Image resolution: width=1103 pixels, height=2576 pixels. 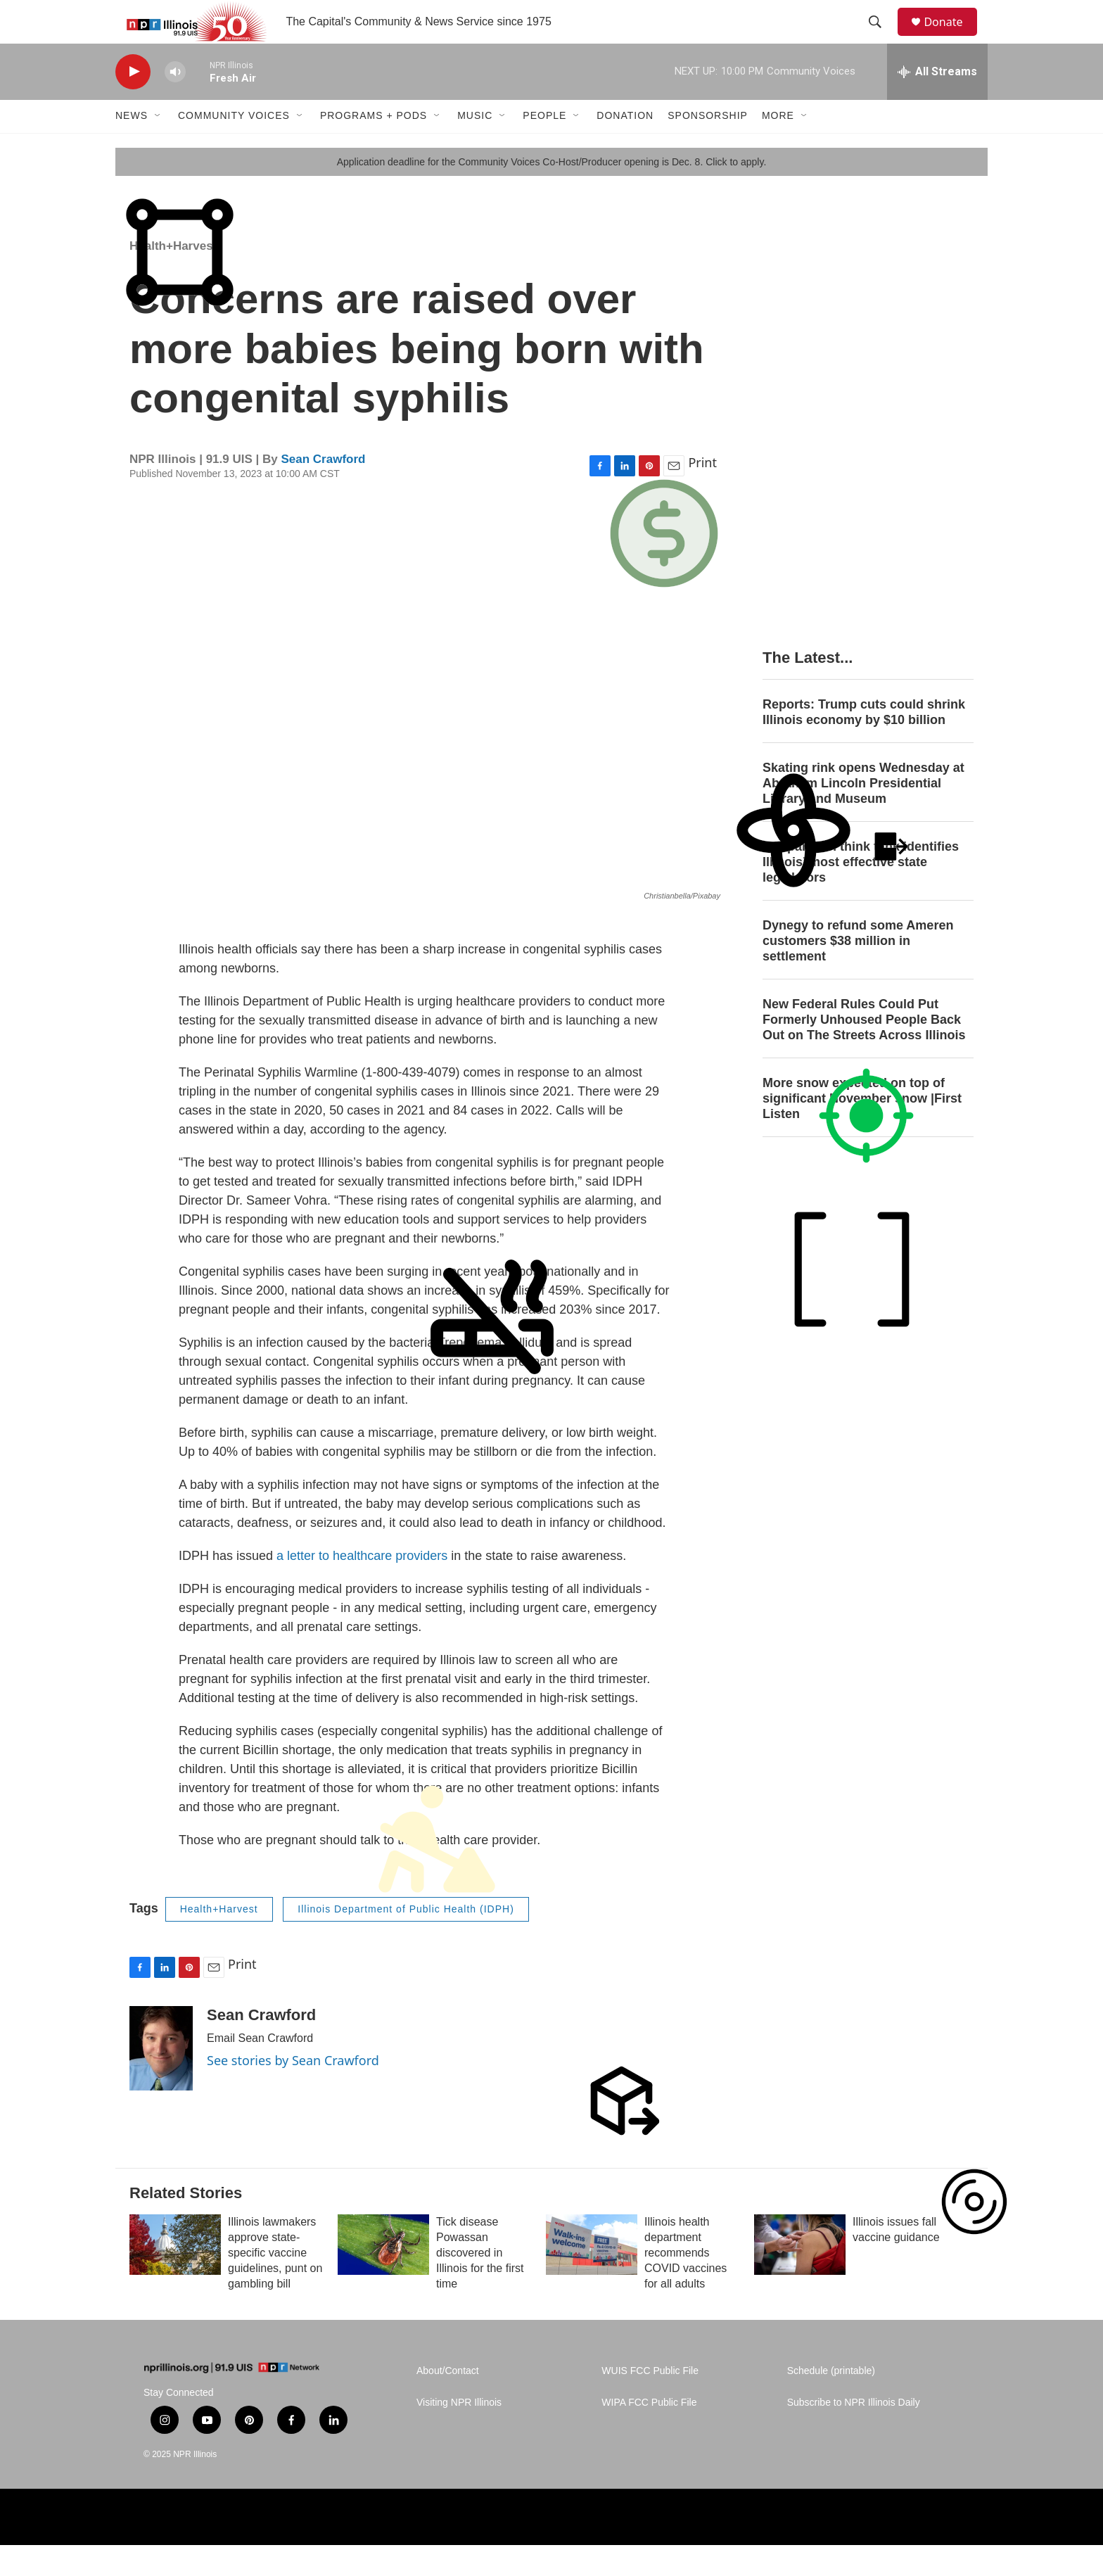 I want to click on no smoking allowed, so click(x=492, y=1321).